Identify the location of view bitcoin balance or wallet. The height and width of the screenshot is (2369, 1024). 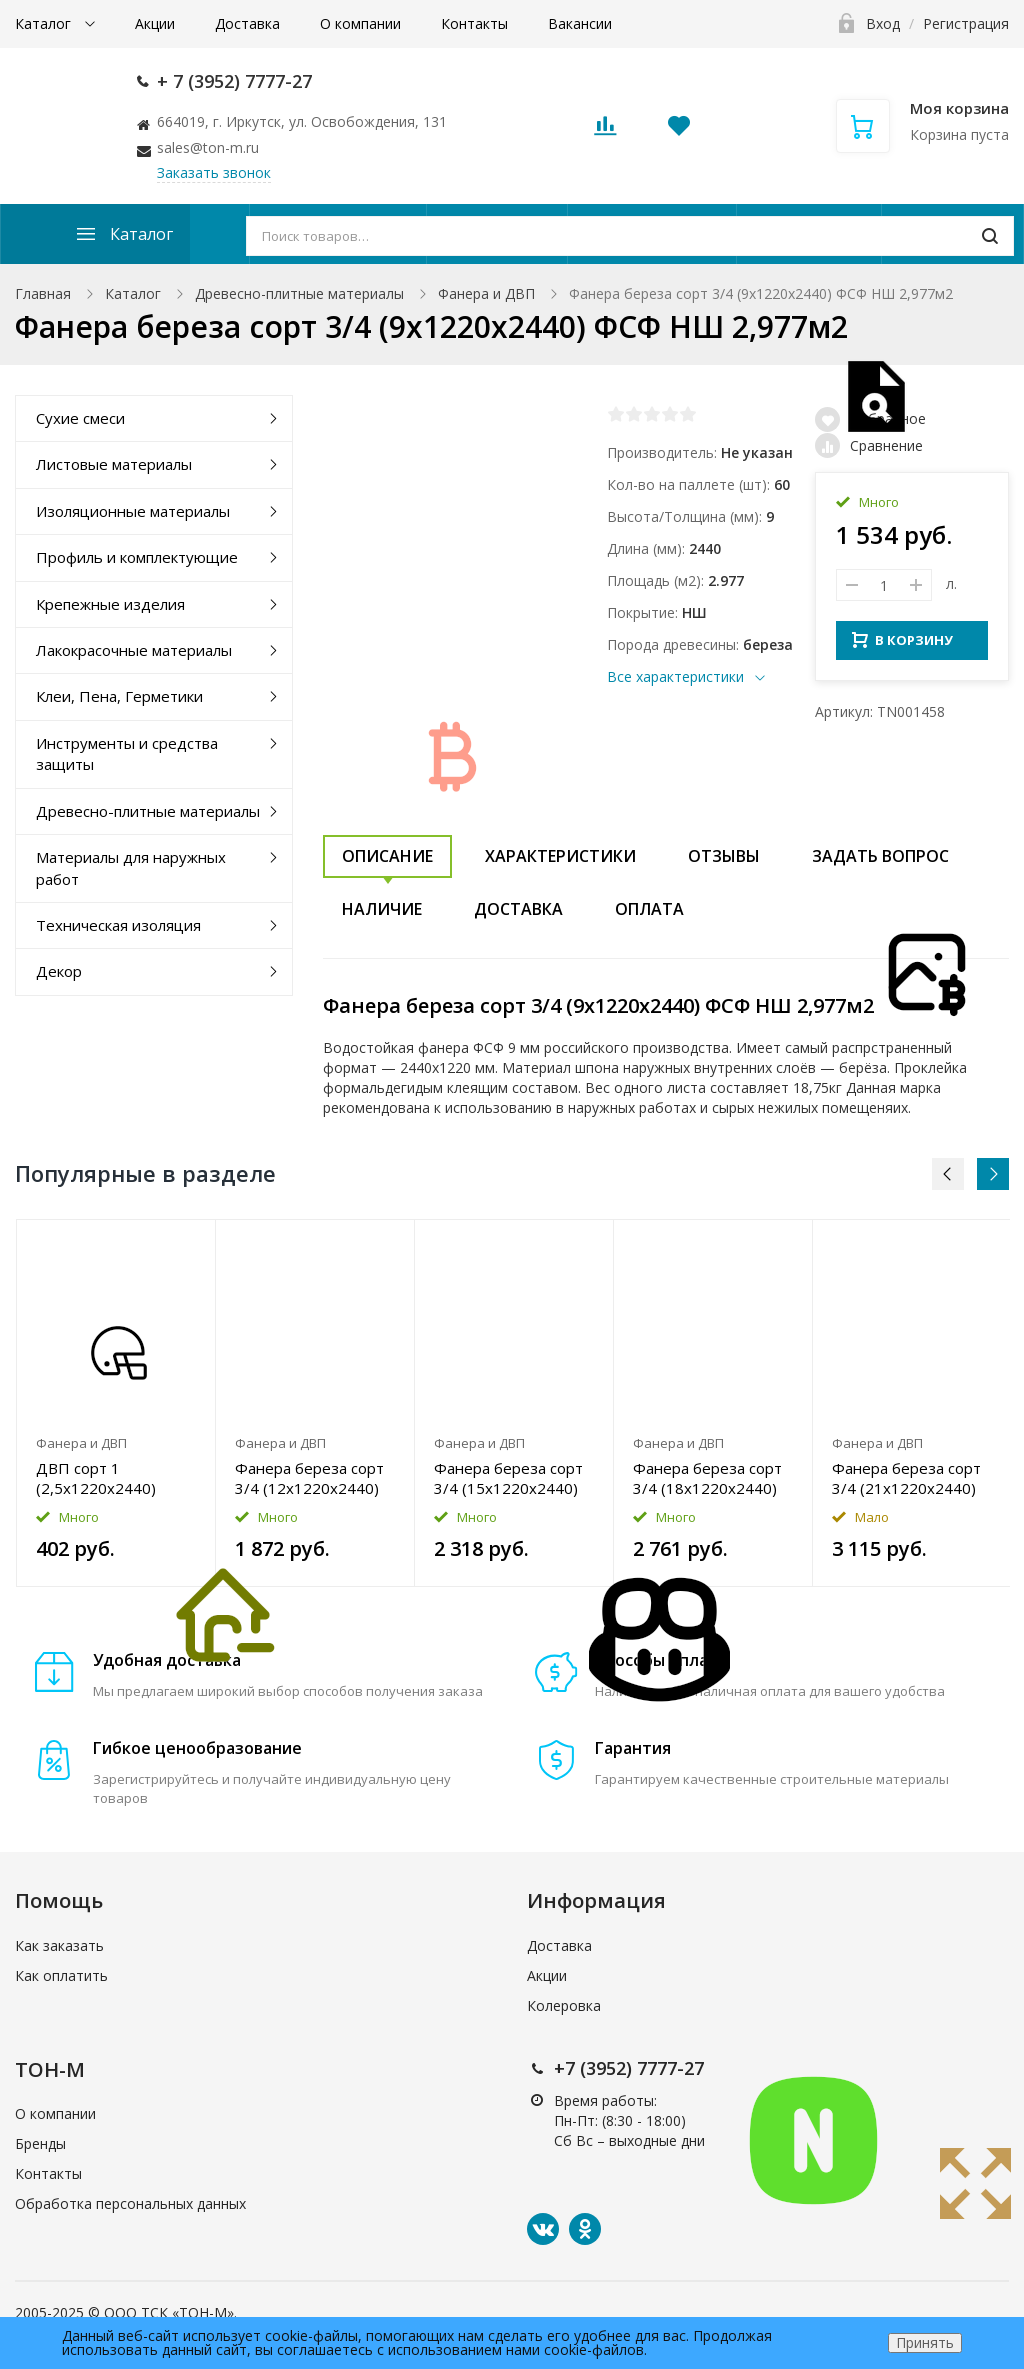
(450, 758).